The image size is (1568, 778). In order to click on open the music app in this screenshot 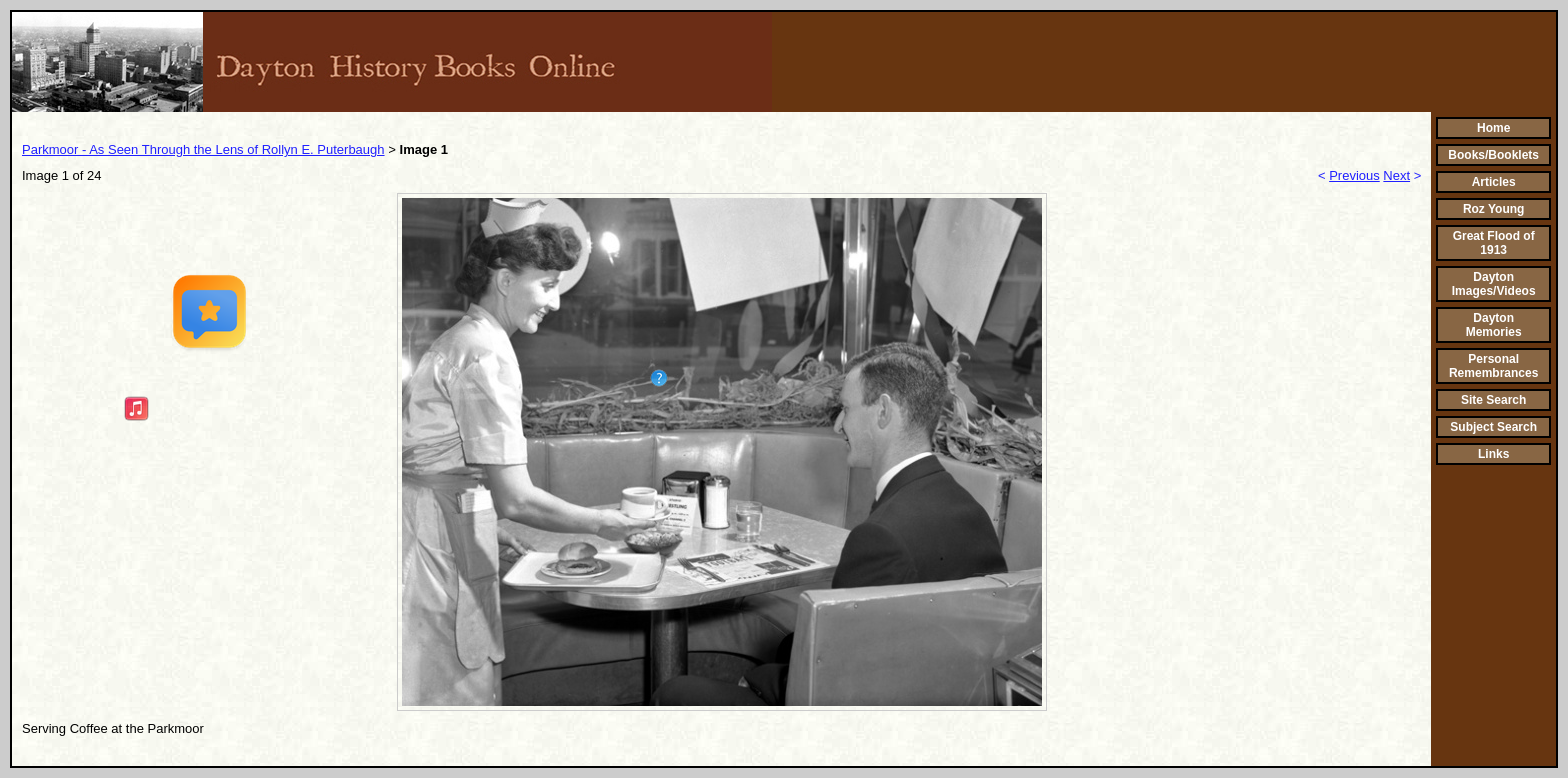, I will do `click(136, 408)`.